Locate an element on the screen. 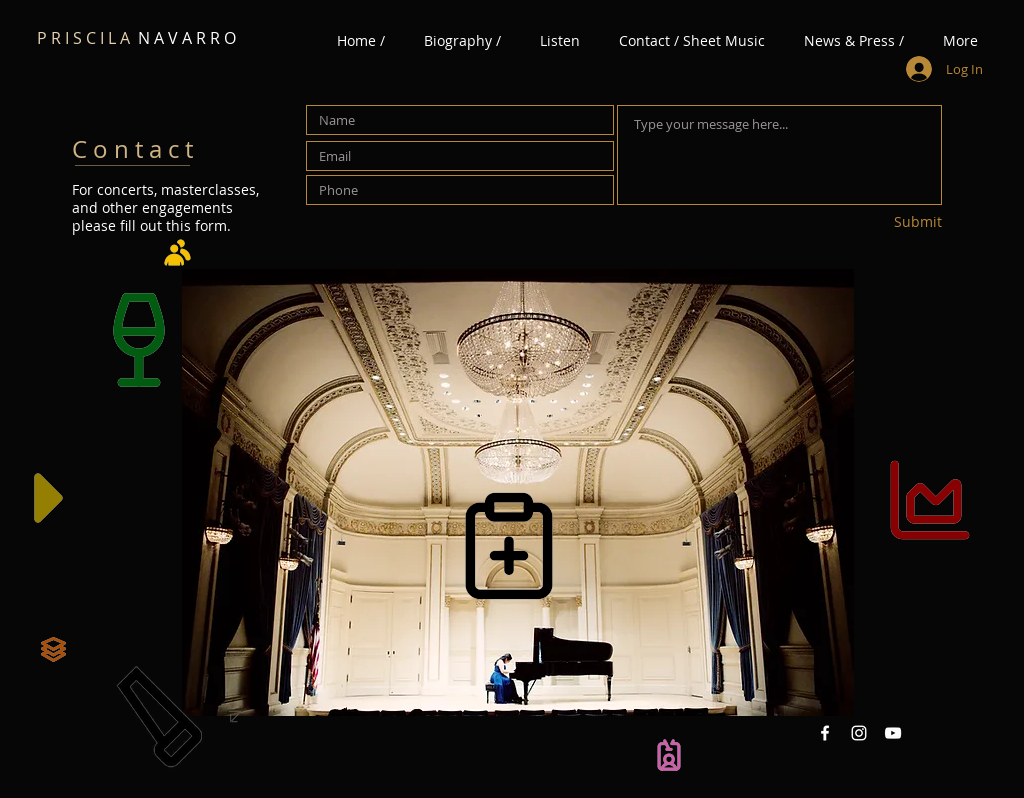 The width and height of the screenshot is (1024, 798). move item to bottom-left corner is located at coordinates (234, 716).